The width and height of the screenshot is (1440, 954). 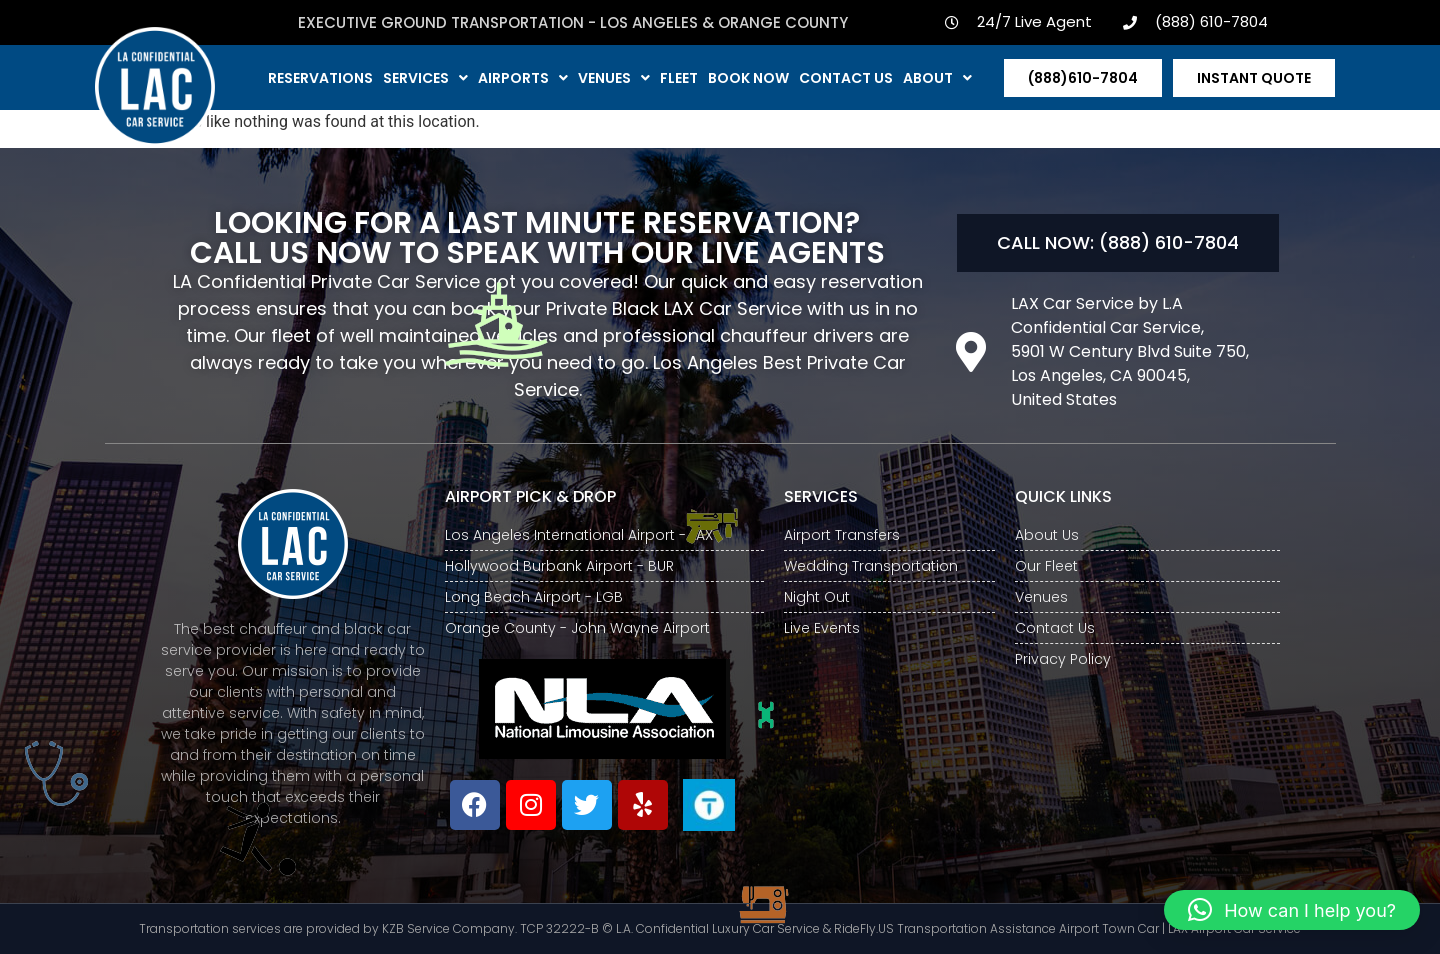 What do you see at coordinates (499, 323) in the screenshot?
I see `select cruiser ship unit` at bounding box center [499, 323].